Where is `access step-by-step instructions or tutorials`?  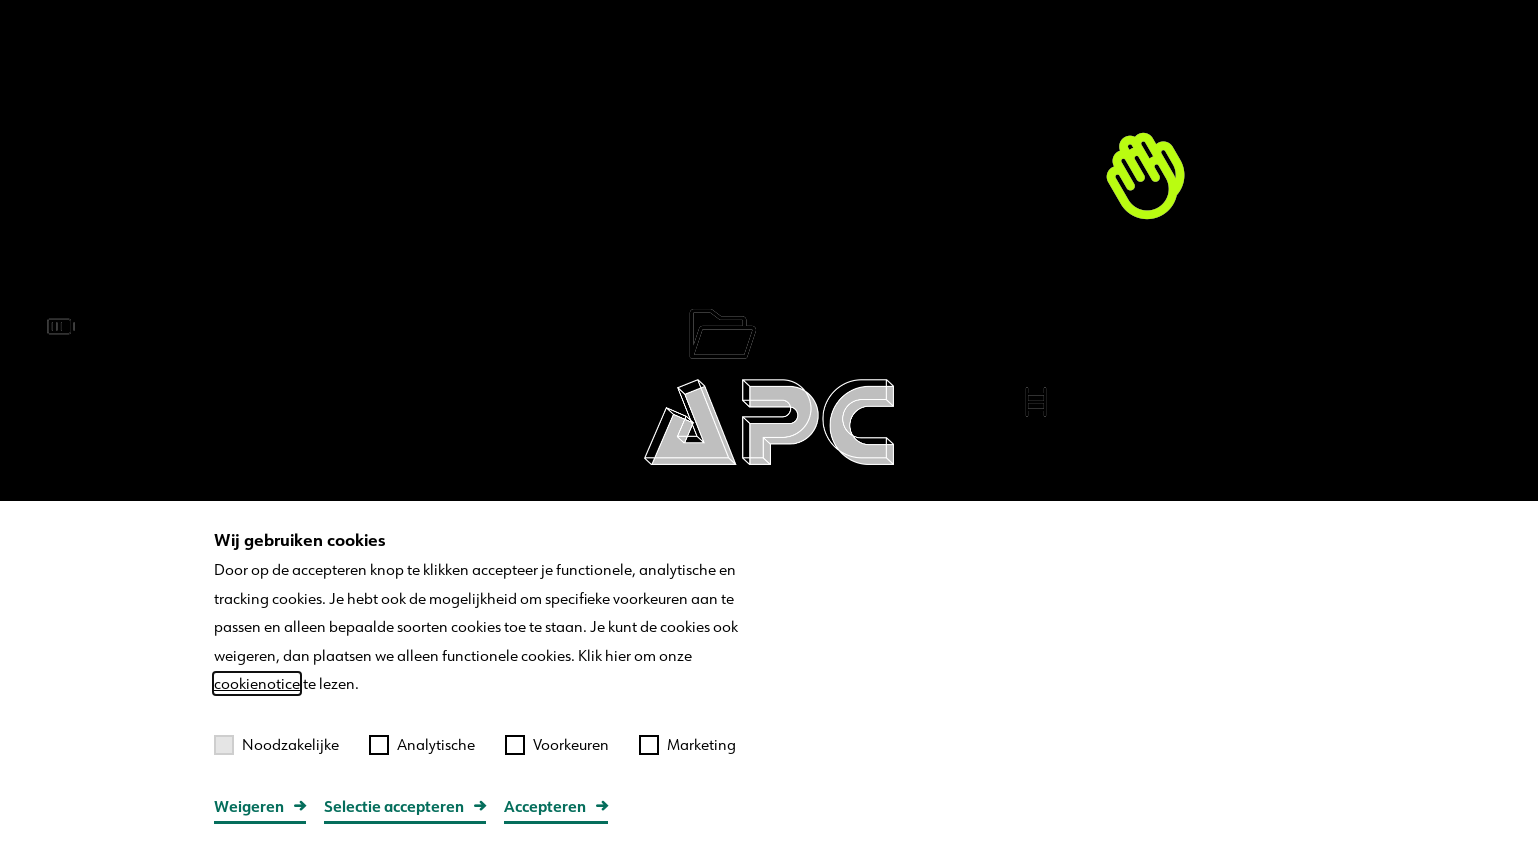
access step-by-step instructions or tutorials is located at coordinates (1036, 402).